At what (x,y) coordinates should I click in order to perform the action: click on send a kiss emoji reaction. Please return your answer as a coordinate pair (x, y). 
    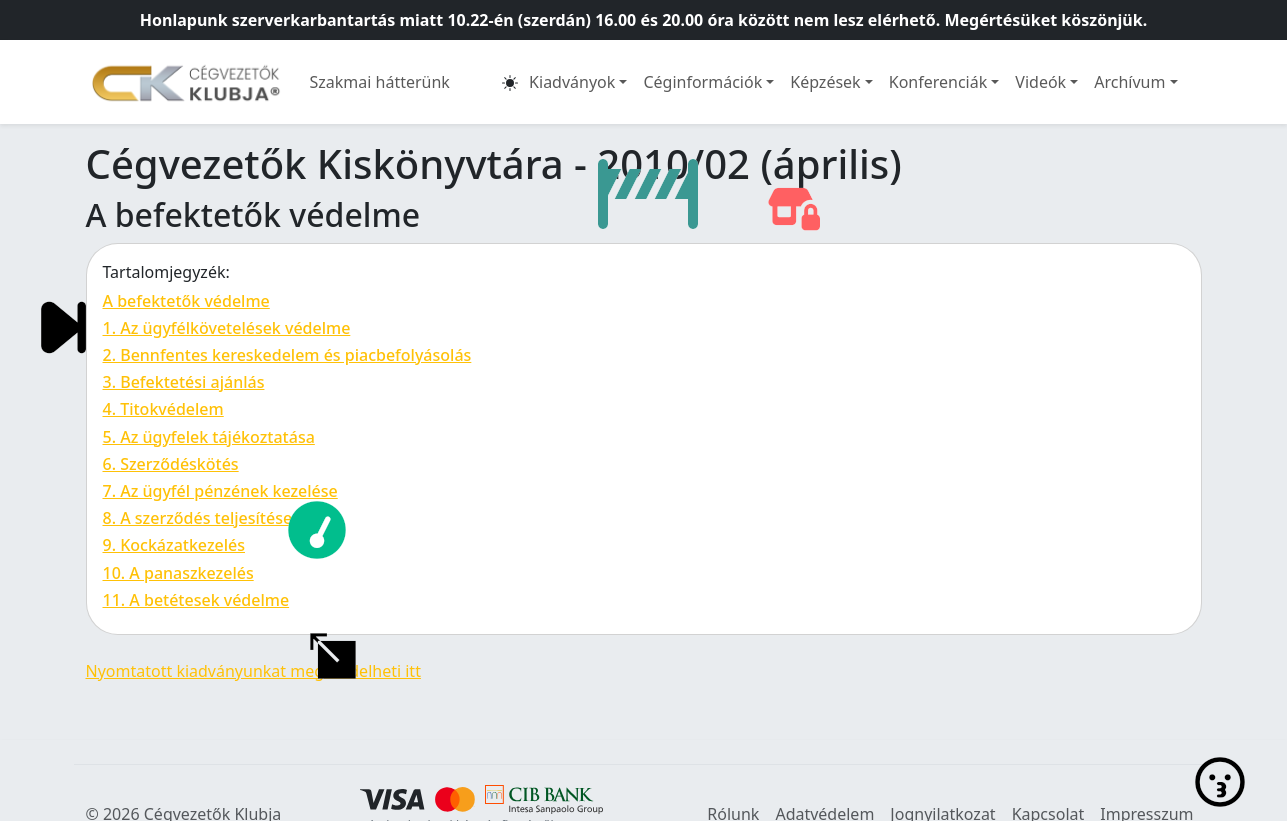
    Looking at the image, I should click on (1220, 782).